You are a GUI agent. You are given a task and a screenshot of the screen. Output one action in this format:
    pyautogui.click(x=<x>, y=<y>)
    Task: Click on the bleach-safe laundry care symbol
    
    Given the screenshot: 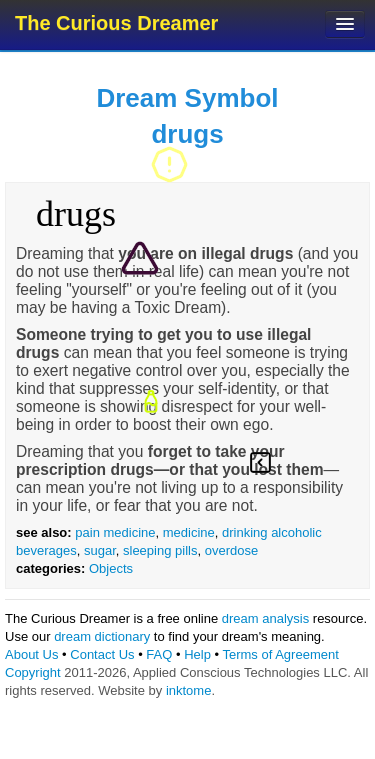 What is the action you would take?
    pyautogui.click(x=140, y=260)
    